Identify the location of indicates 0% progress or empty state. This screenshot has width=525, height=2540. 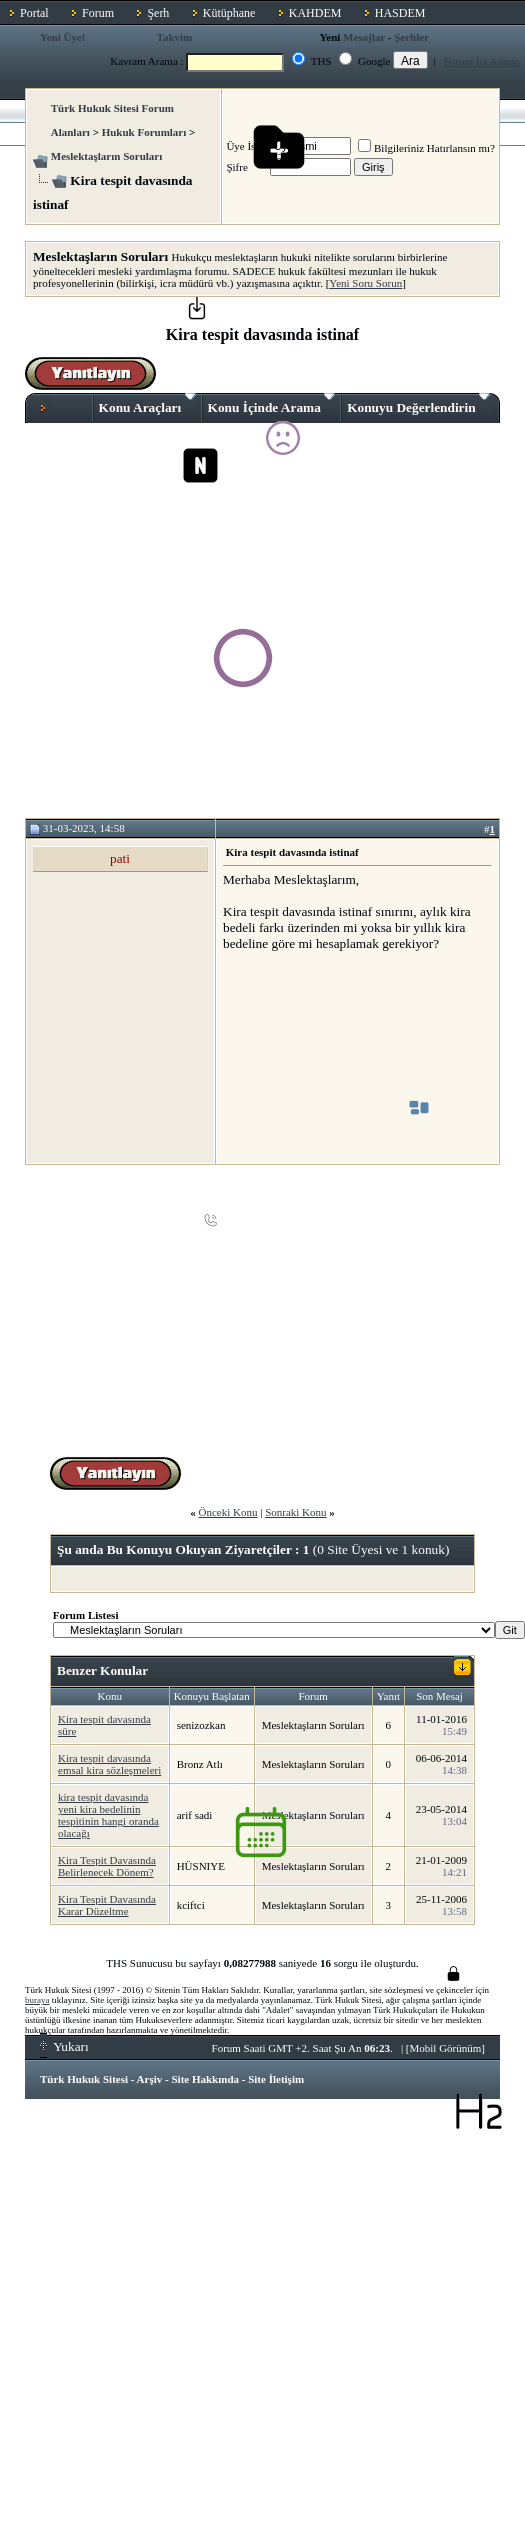
(243, 658).